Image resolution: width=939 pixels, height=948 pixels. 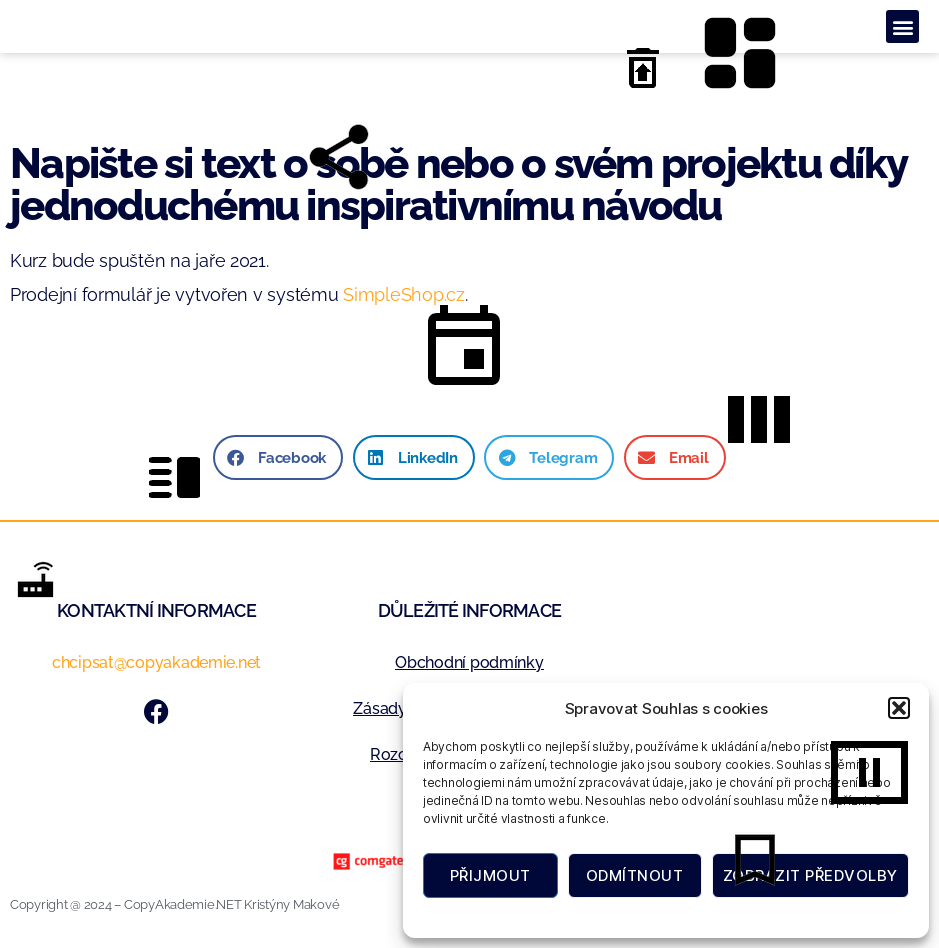 I want to click on view calendar or scheduled events, so click(x=464, y=345).